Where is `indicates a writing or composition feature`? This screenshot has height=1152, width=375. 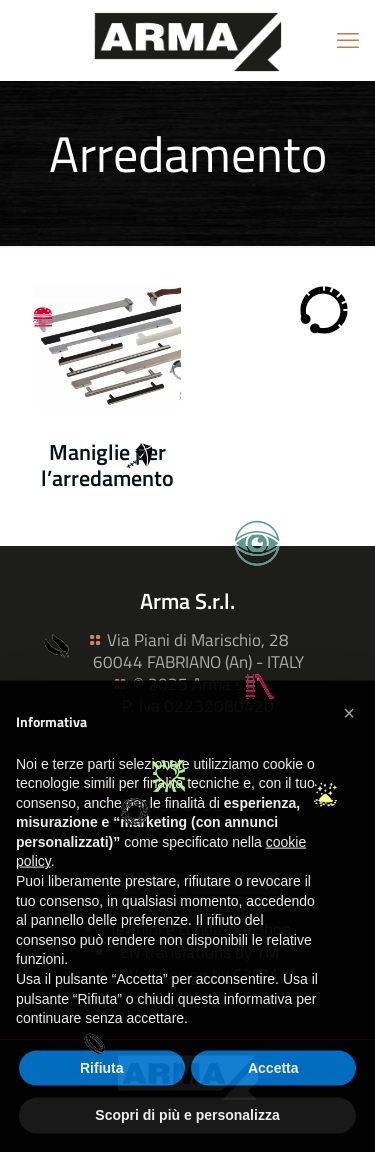 indicates a writing or composition feature is located at coordinates (57, 646).